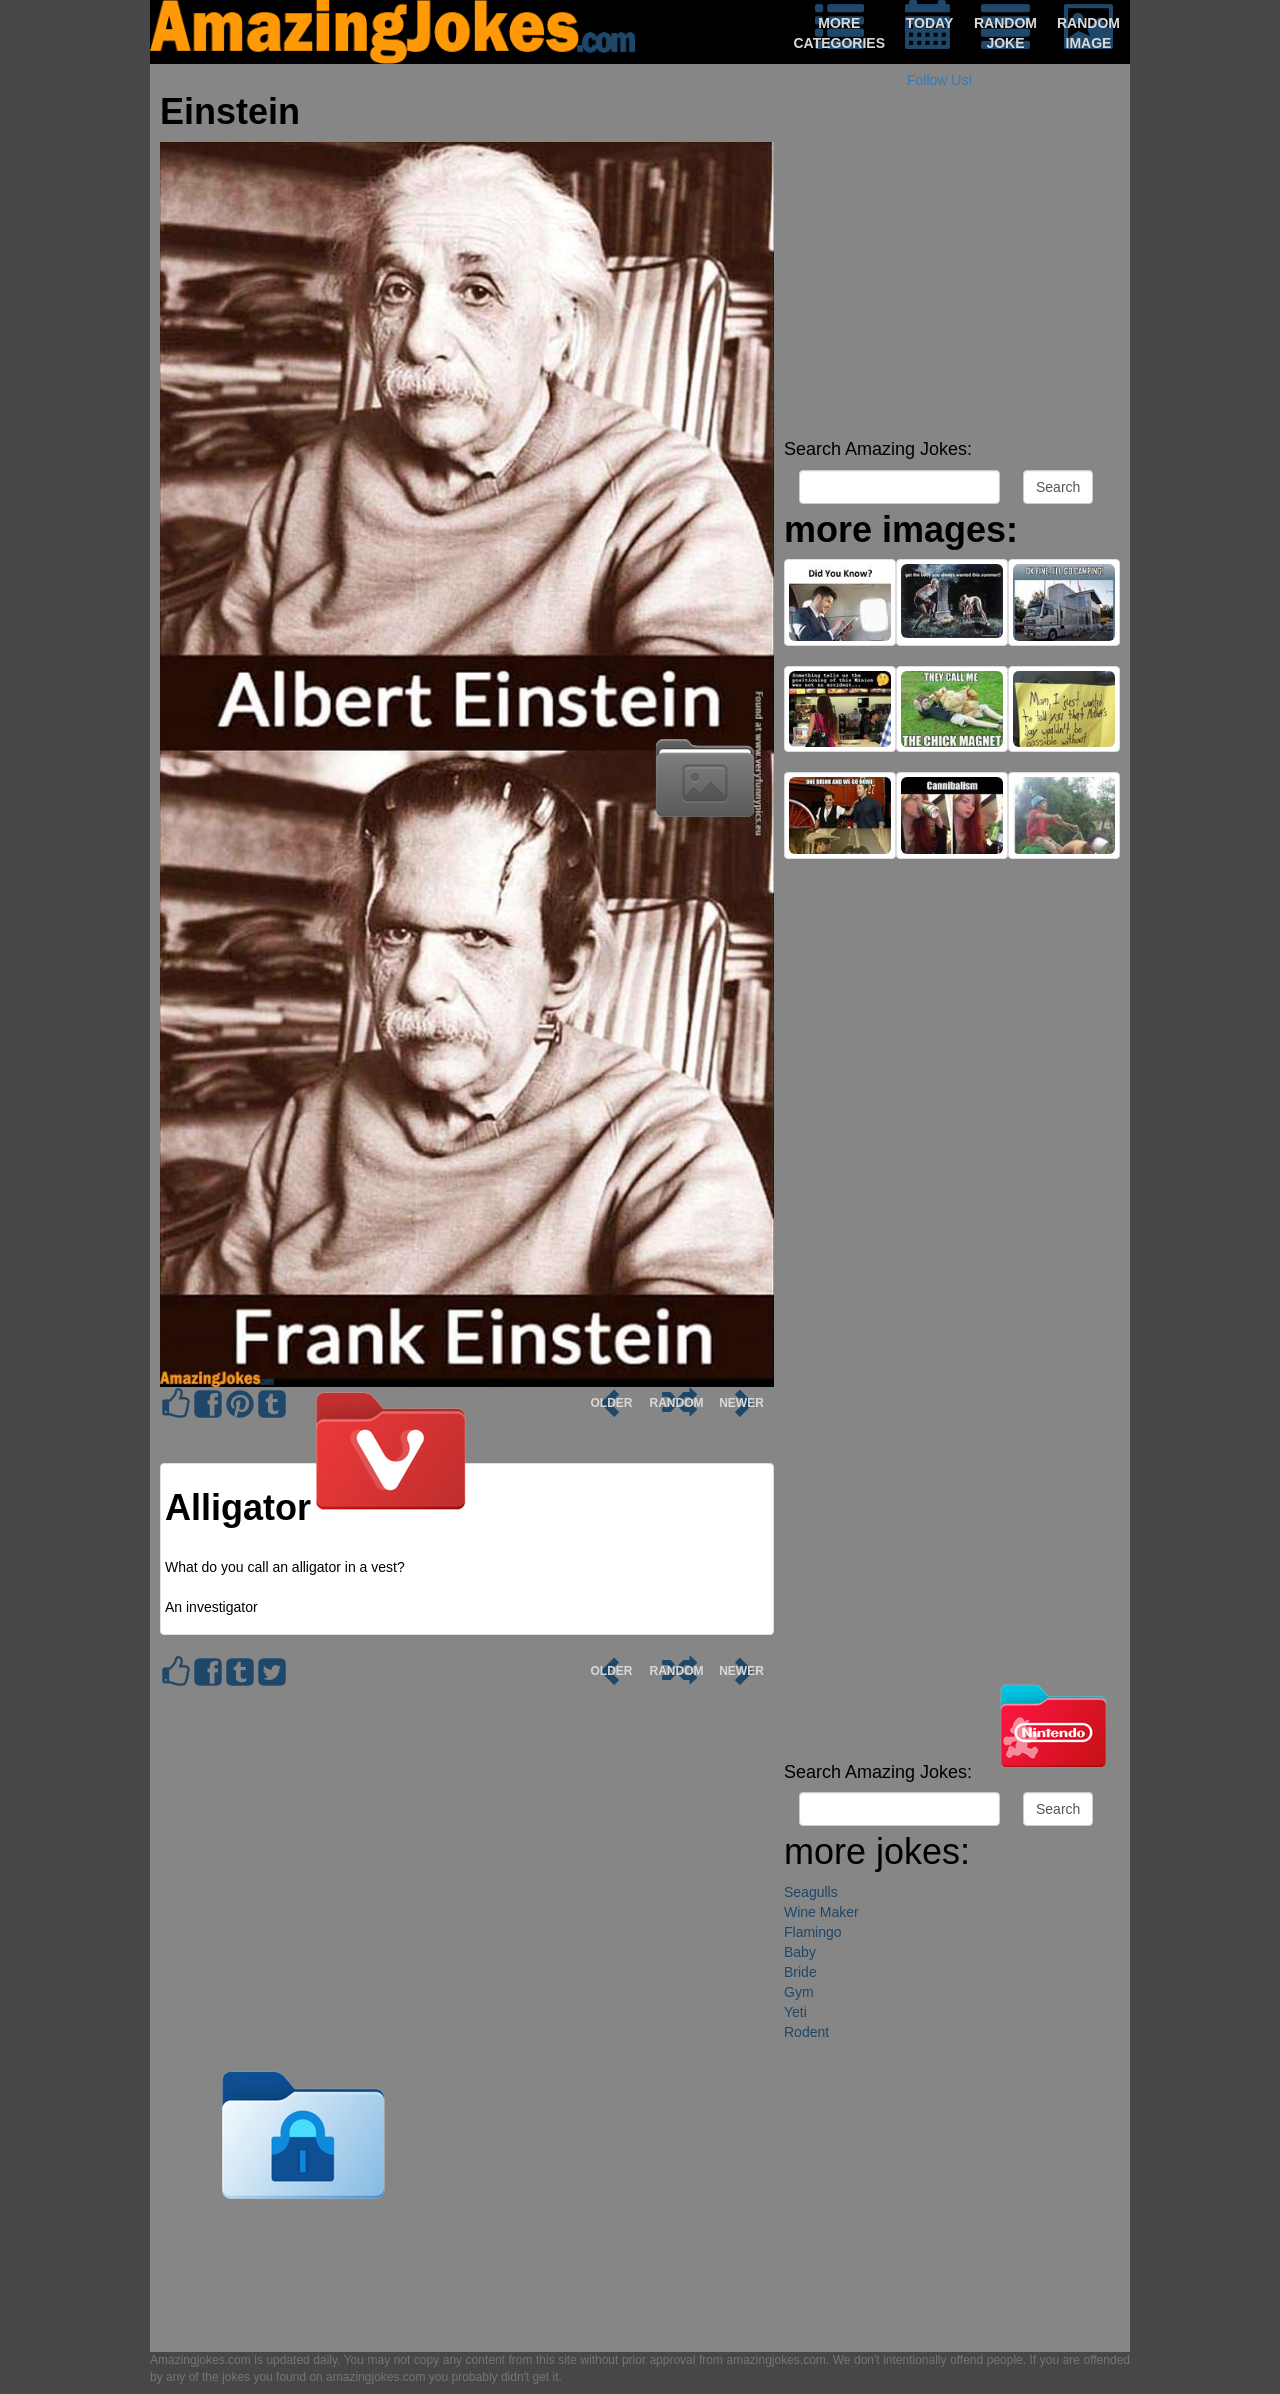 The height and width of the screenshot is (2394, 1280). What do you see at coordinates (390, 1455) in the screenshot?
I see `open vivaldi browser downloads folder` at bounding box center [390, 1455].